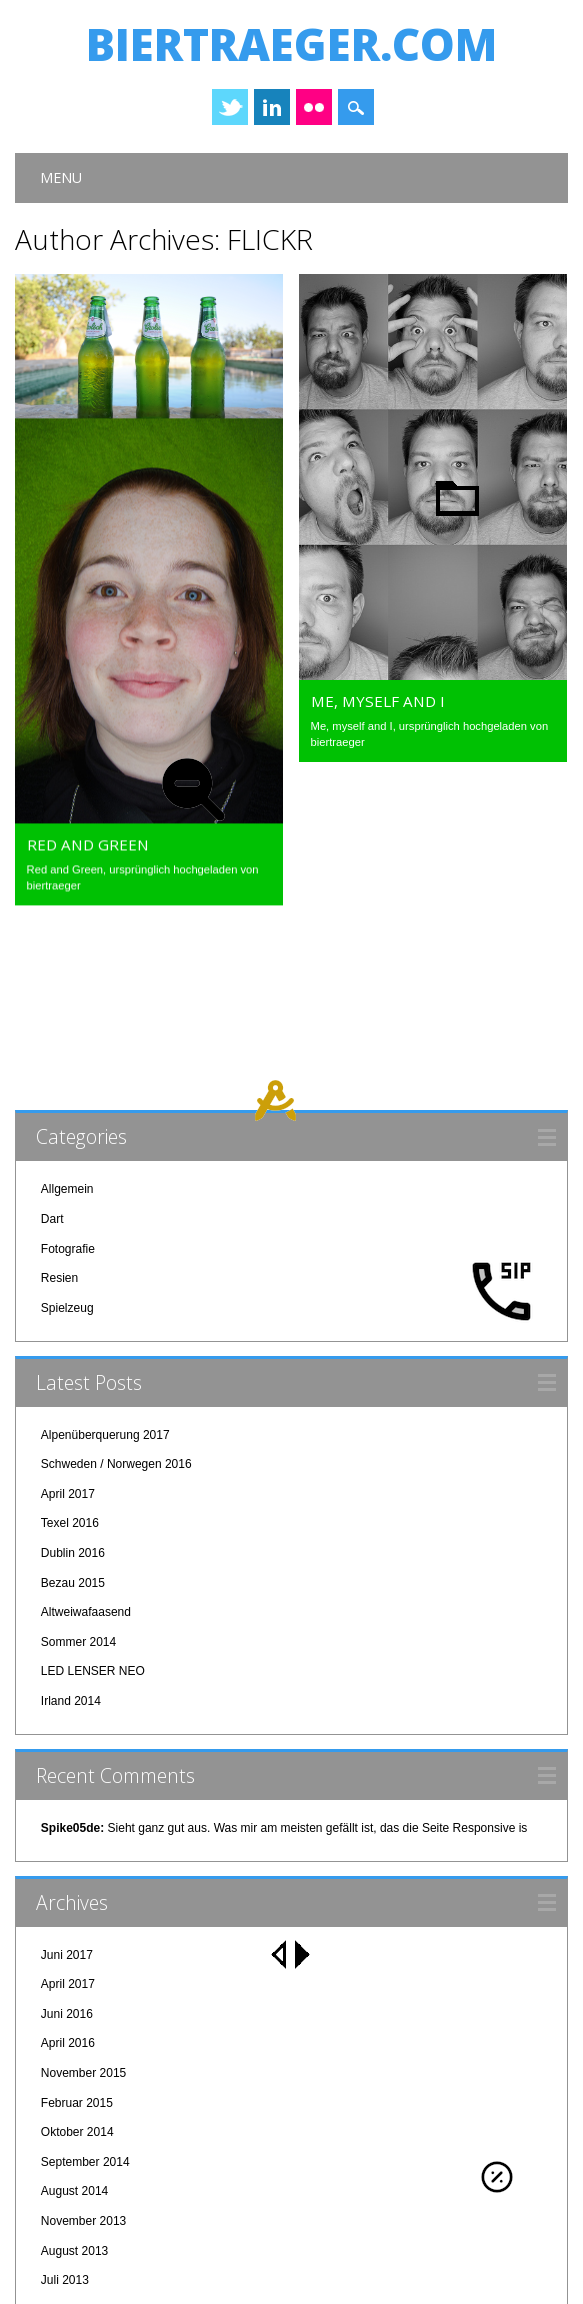 This screenshot has width=583, height=2304. I want to click on open folder to view contents, so click(457, 498).